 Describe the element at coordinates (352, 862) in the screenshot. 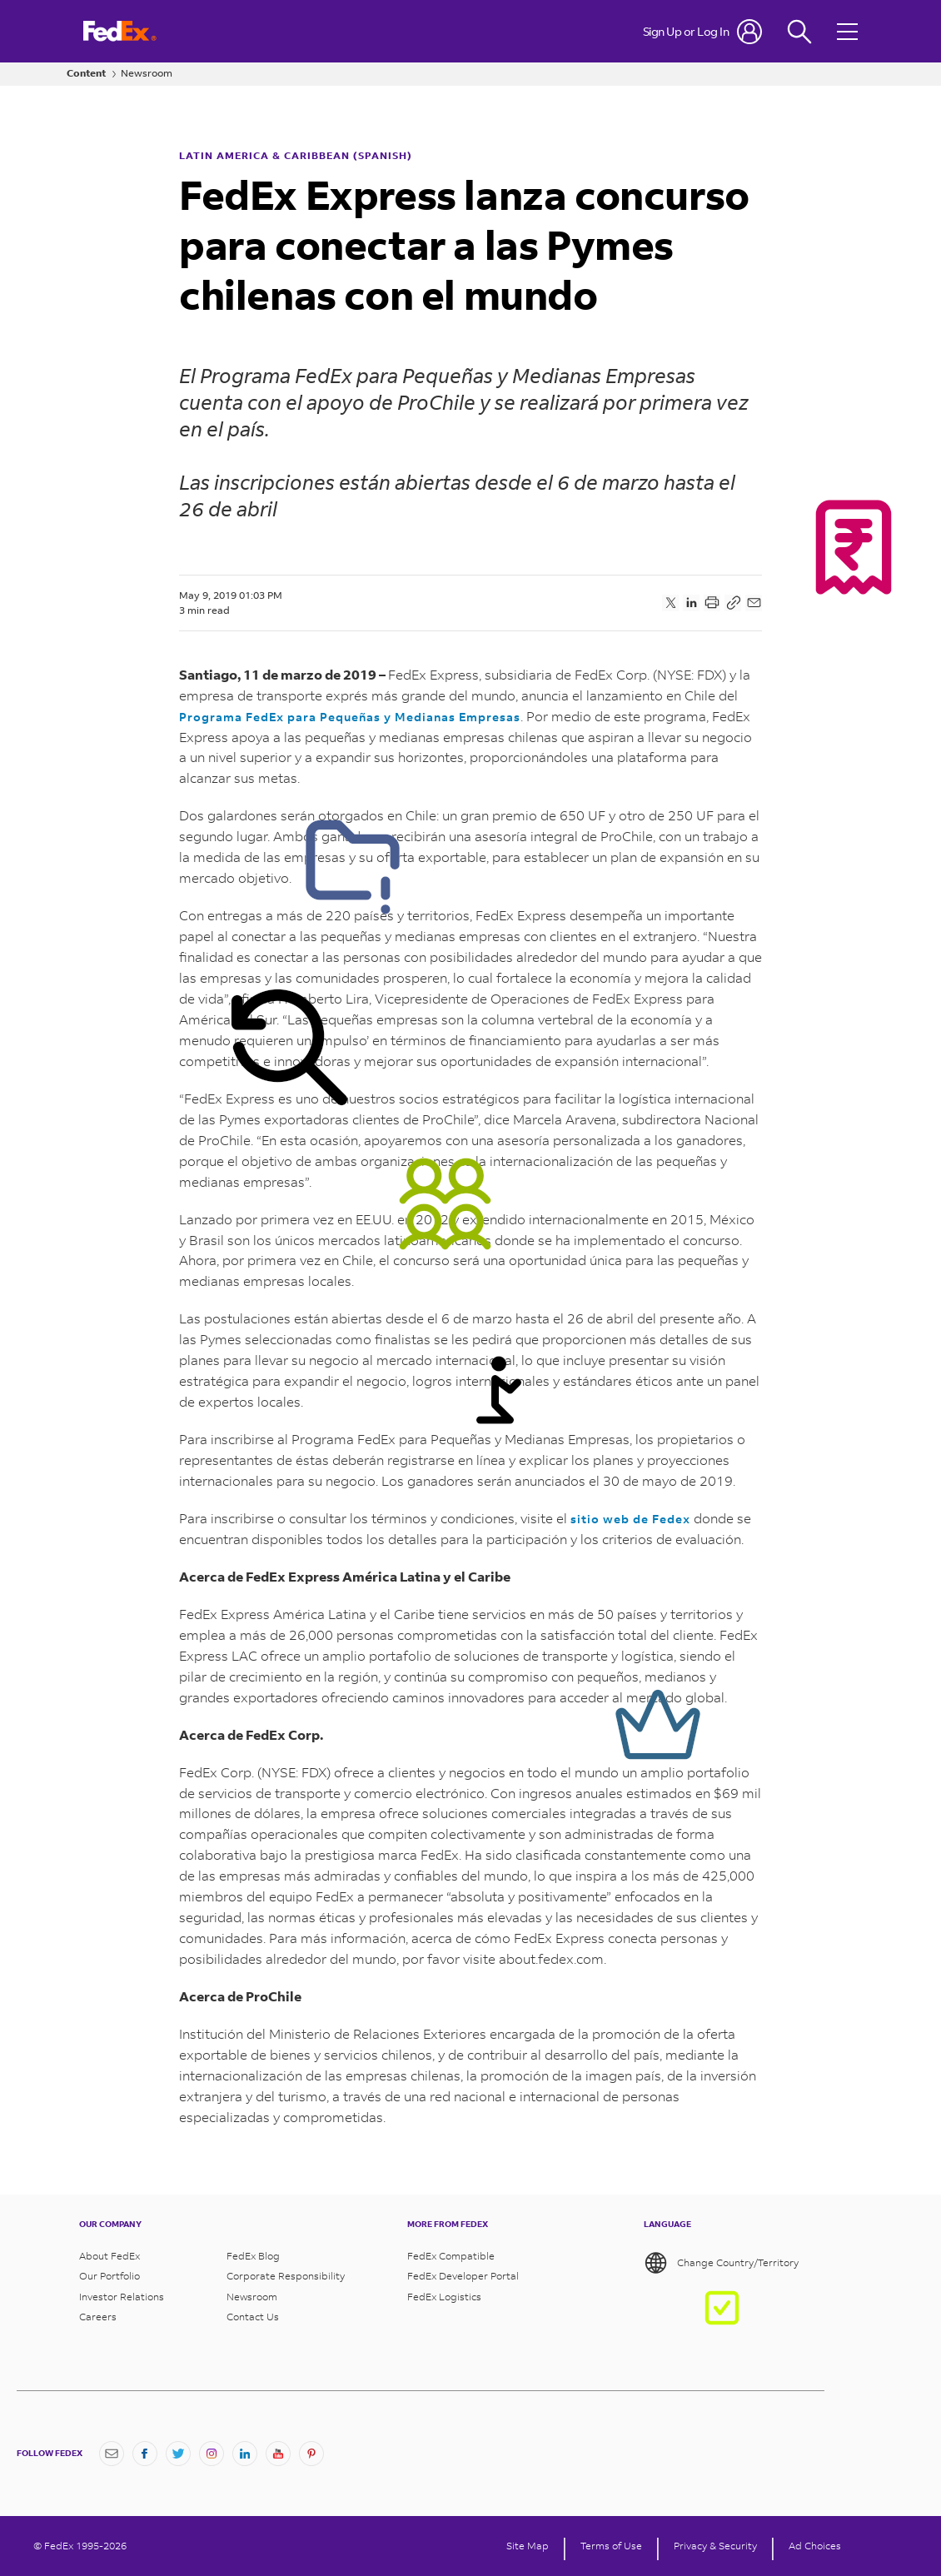

I see `folder contains items requiring attention` at that location.